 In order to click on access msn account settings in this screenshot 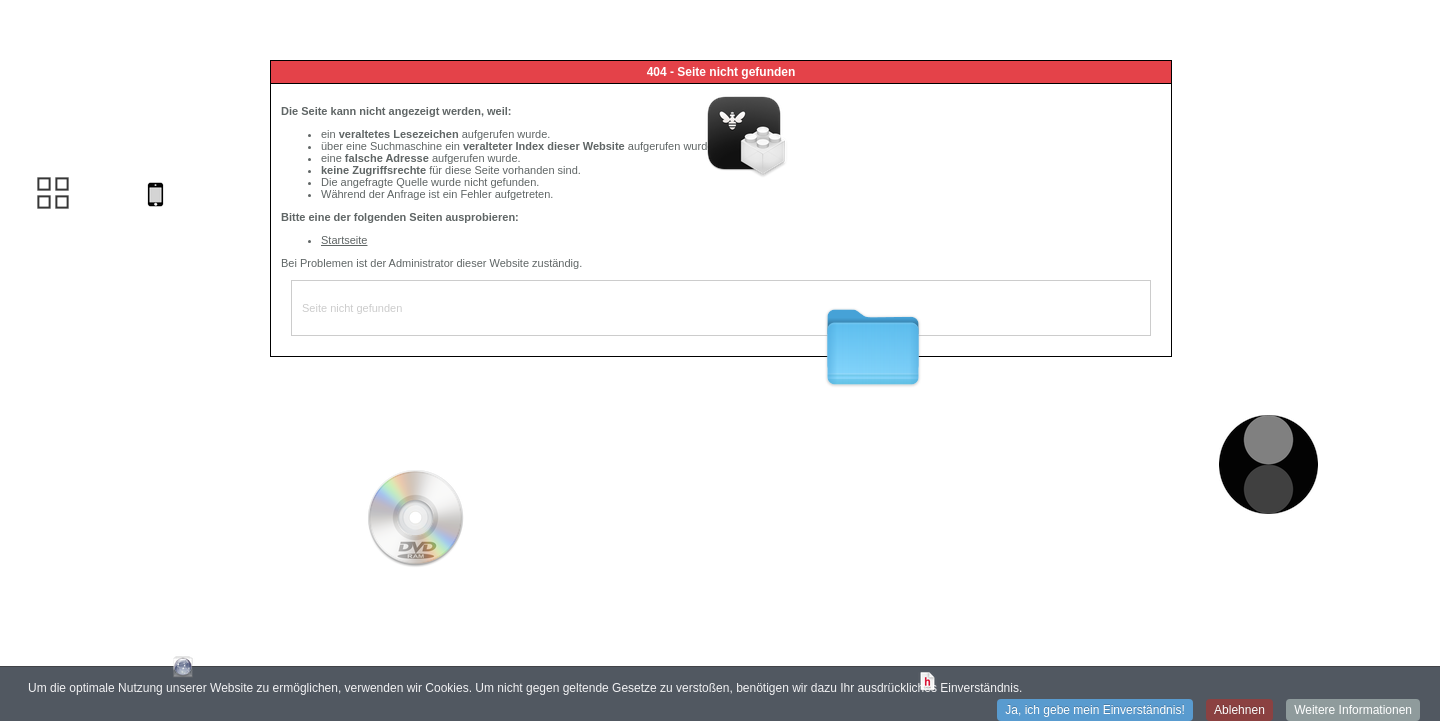, I will do `click(53, 193)`.